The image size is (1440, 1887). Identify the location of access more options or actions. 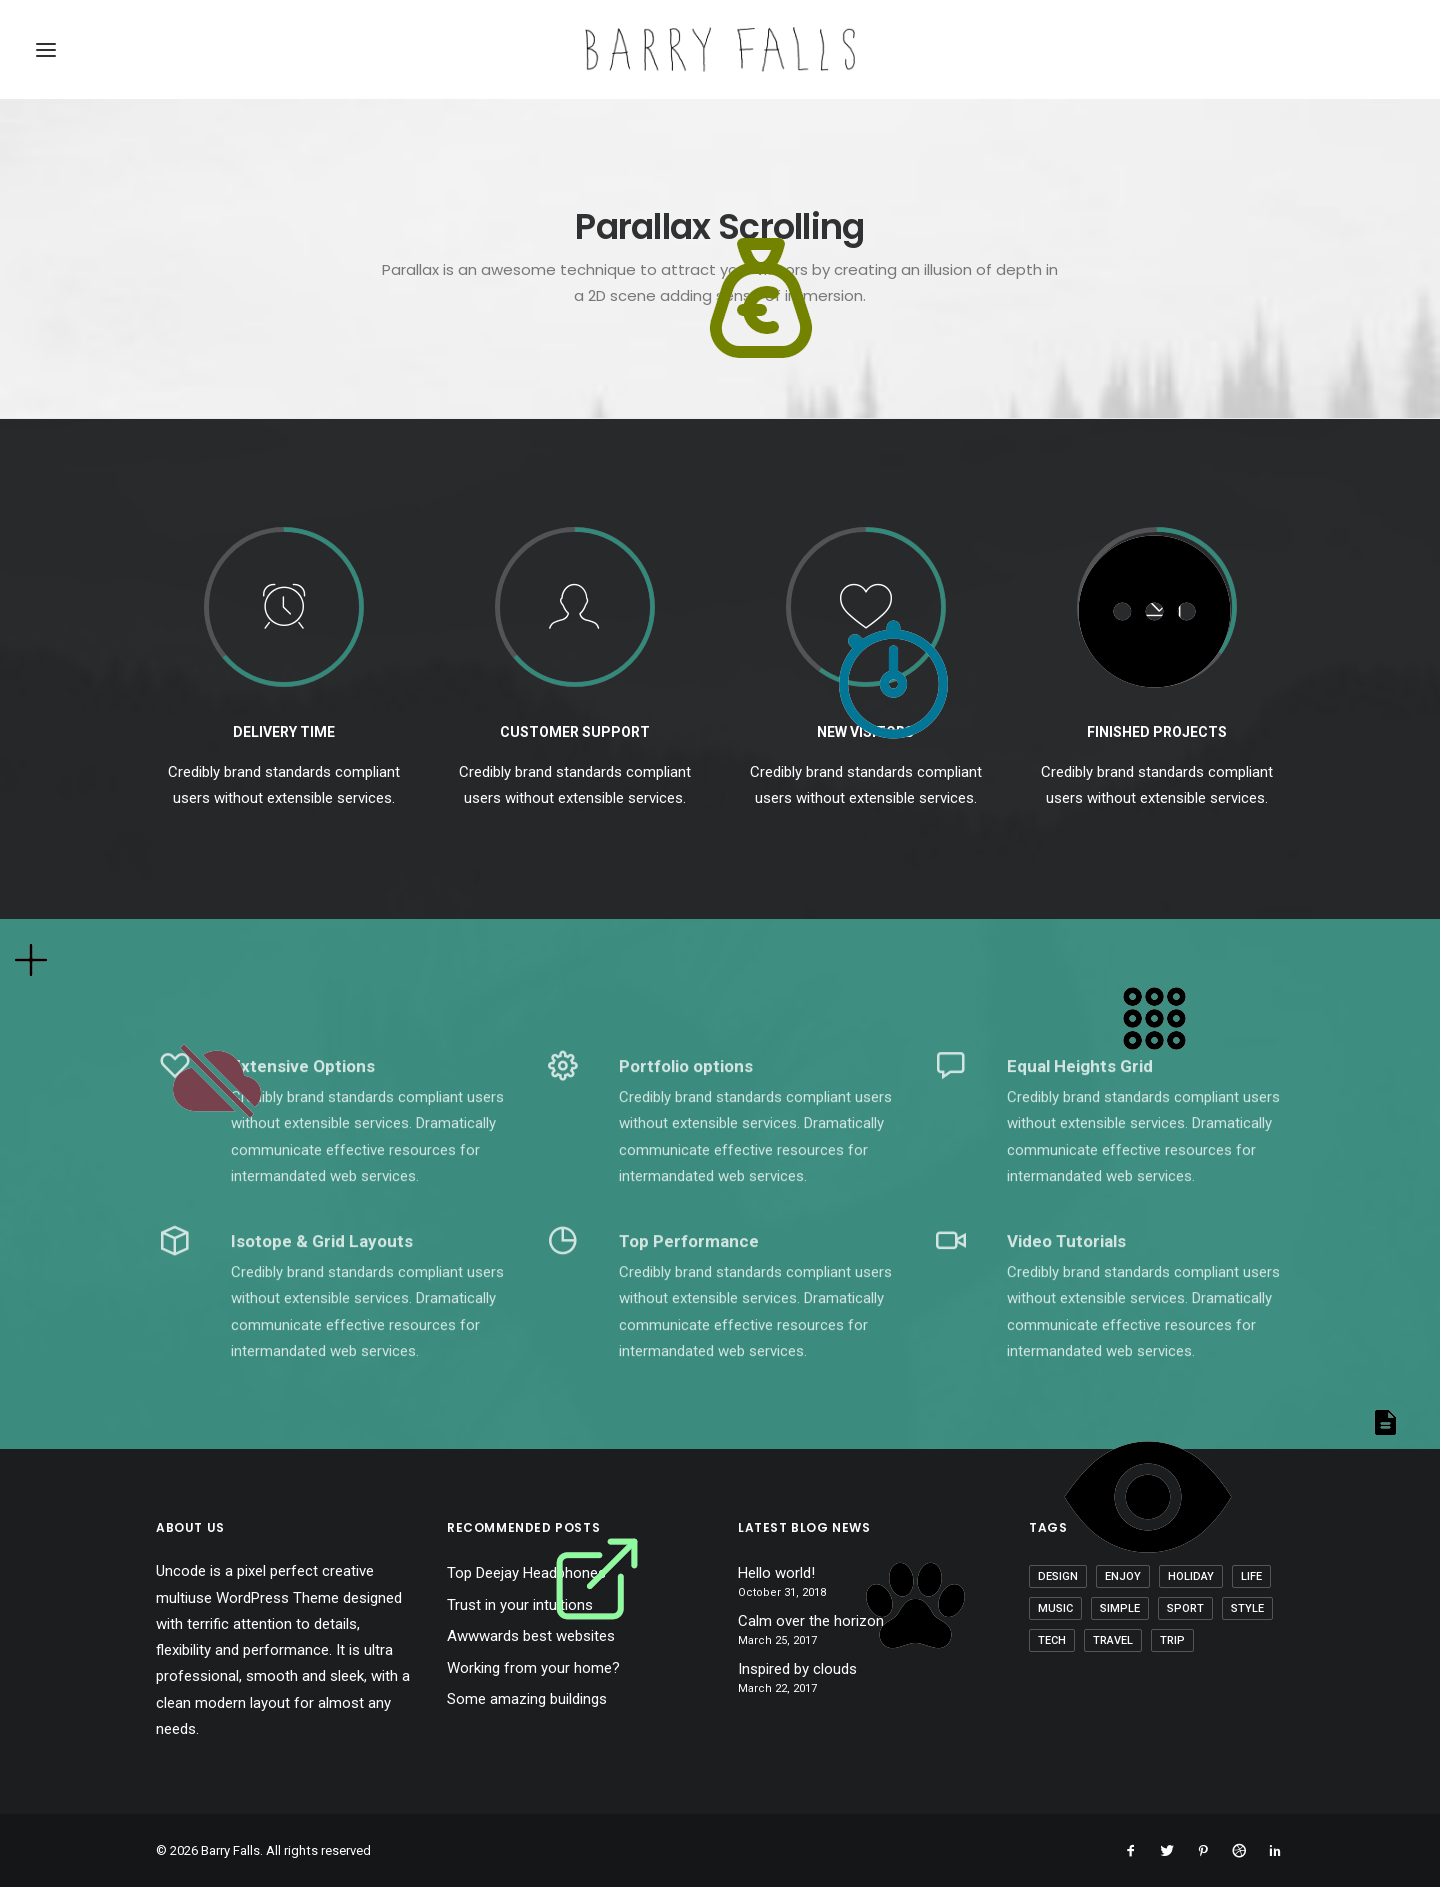
(1154, 611).